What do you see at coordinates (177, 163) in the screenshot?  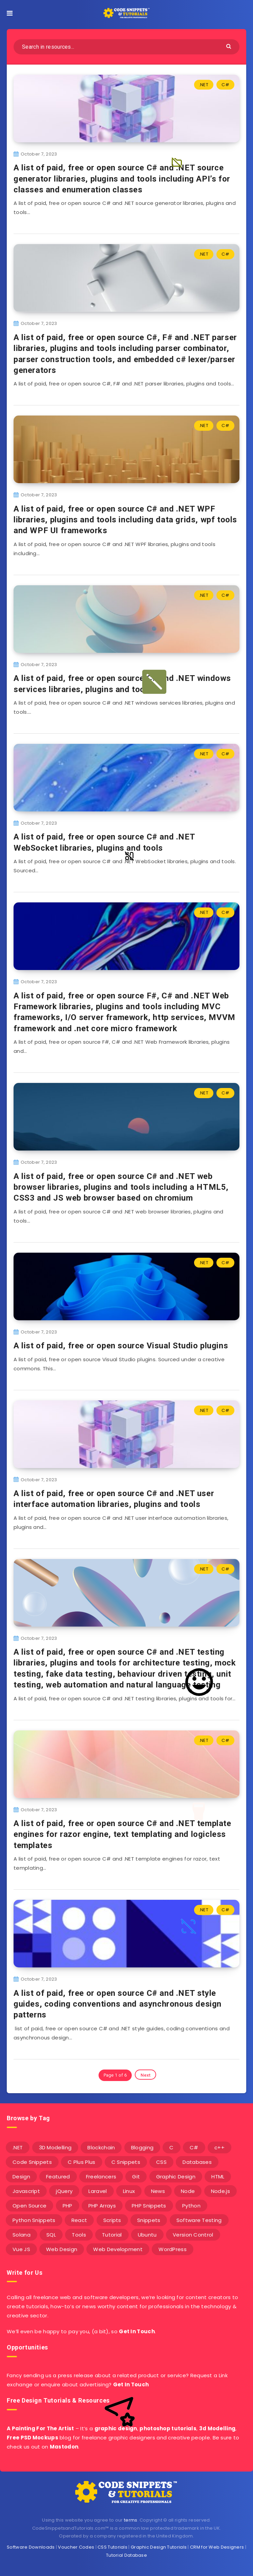 I see `folder access is disabled or unavailable` at bounding box center [177, 163].